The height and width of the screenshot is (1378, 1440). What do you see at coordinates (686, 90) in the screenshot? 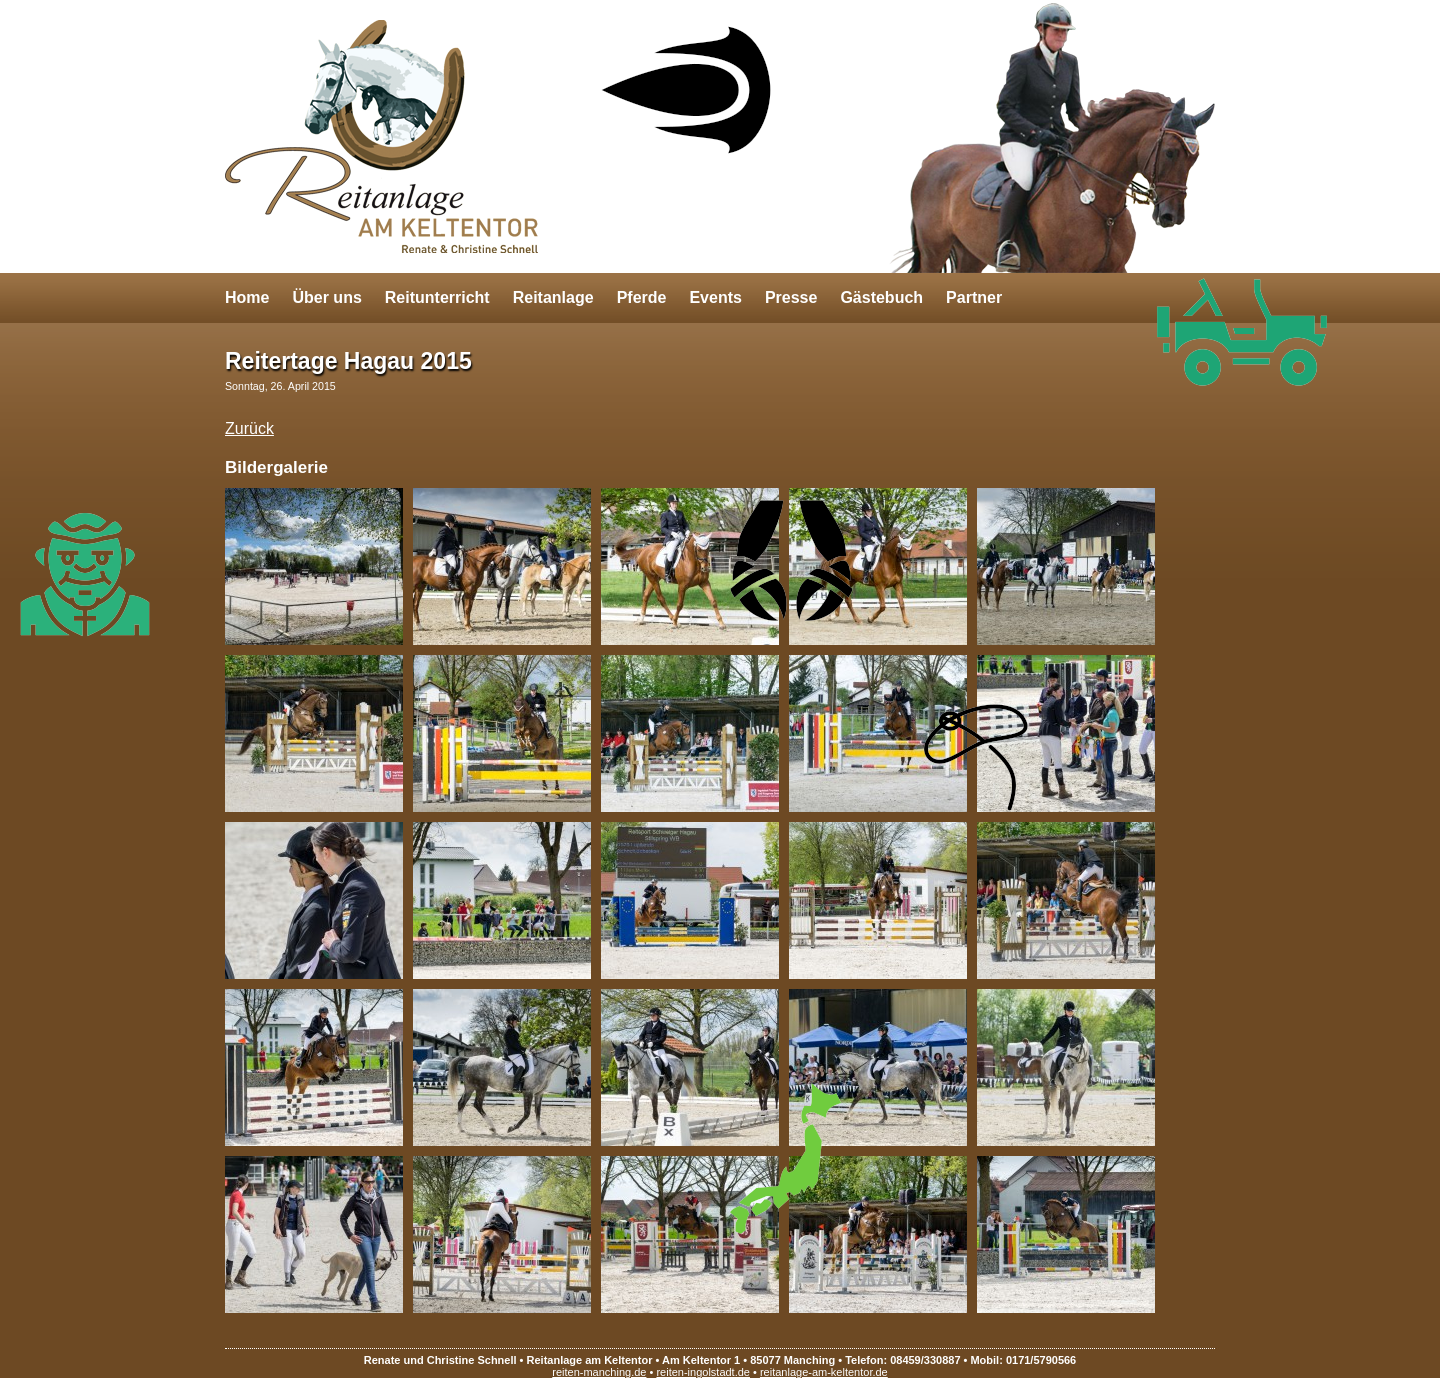
I see `select the lucifer cannon weapon` at bounding box center [686, 90].